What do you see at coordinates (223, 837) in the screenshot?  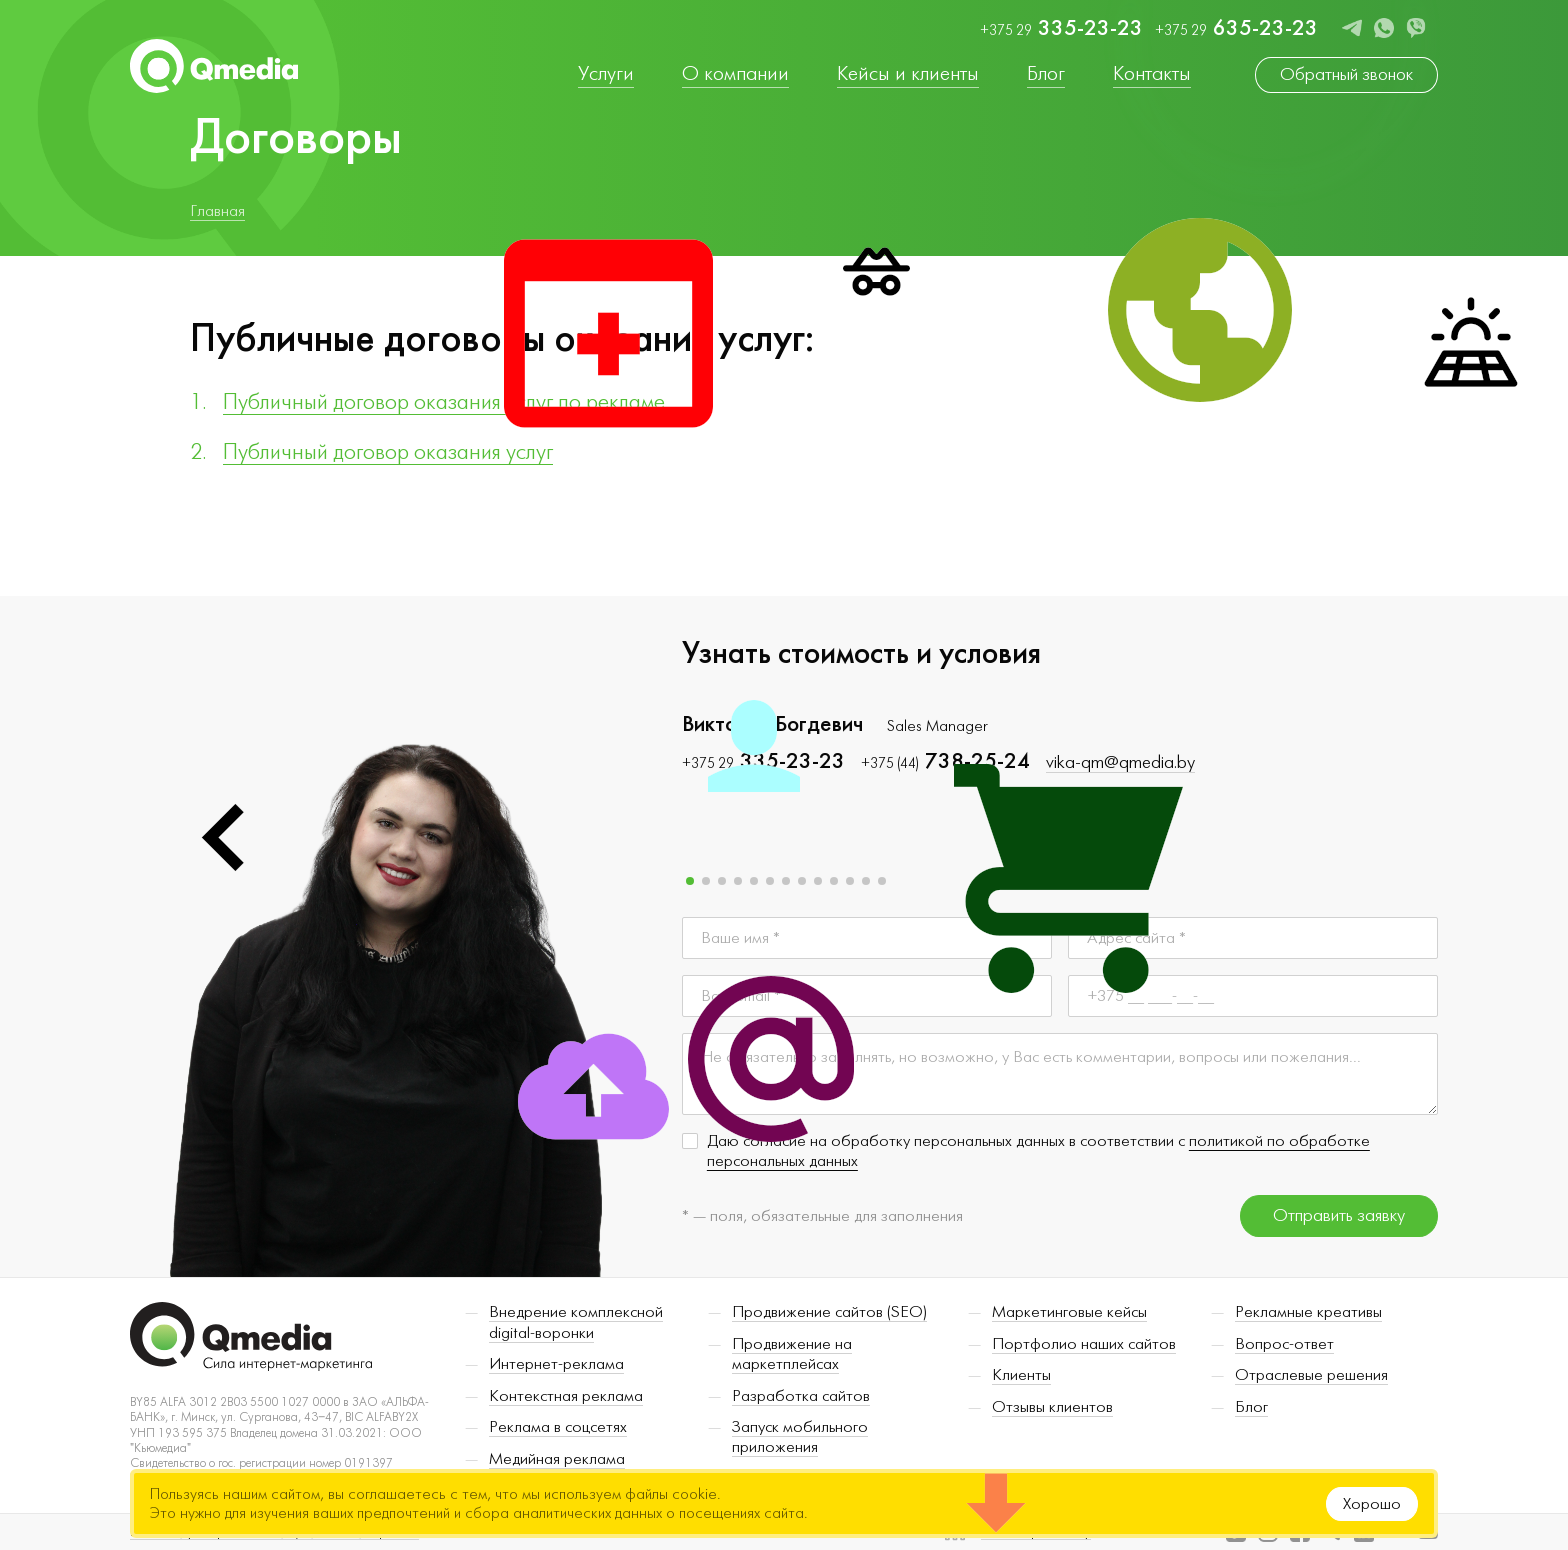 I see `go back to the previous screen` at bounding box center [223, 837].